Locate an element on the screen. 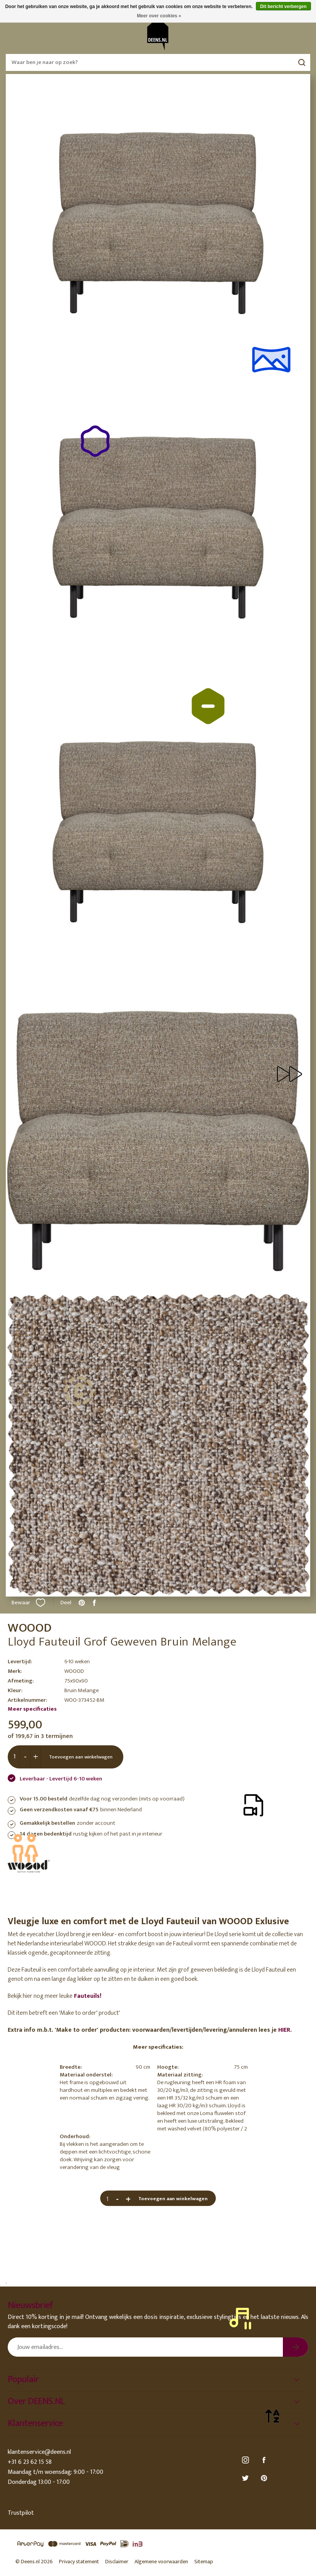 This screenshot has width=316, height=2576. skip forward in media playback is located at coordinates (287, 1074).